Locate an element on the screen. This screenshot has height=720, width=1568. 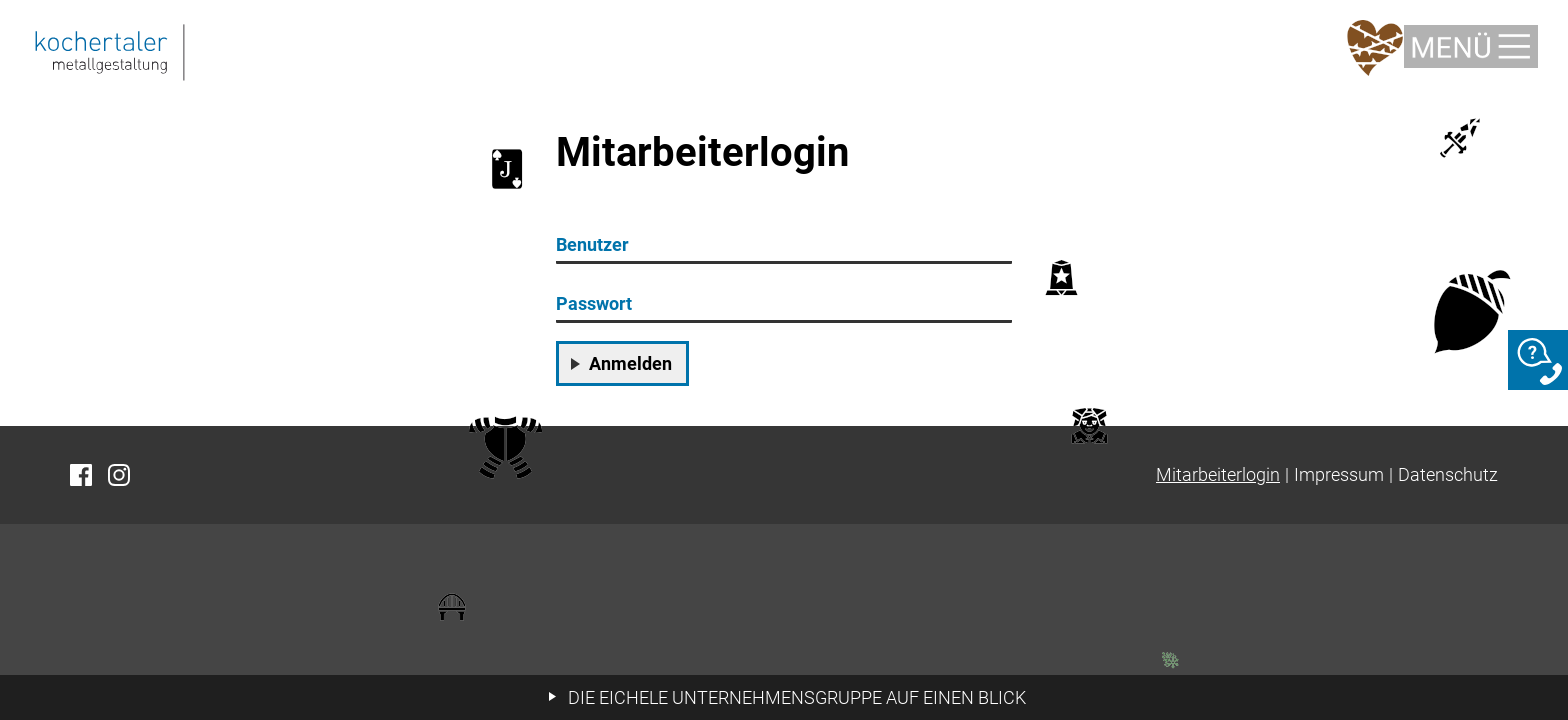
navigate to bridges or infrastructure on a map is located at coordinates (452, 607).